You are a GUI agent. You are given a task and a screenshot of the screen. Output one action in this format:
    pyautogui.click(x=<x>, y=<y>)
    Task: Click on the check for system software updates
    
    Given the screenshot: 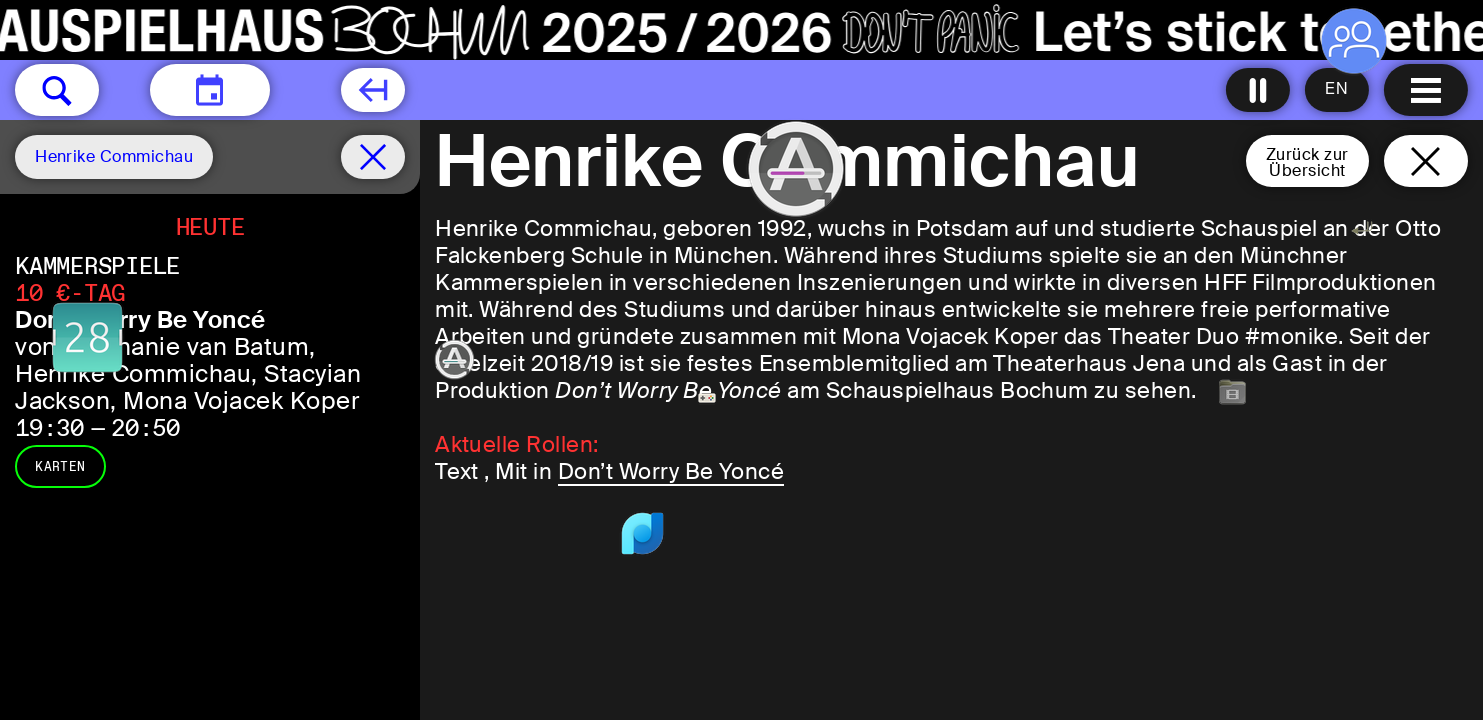 What is the action you would take?
    pyautogui.click(x=454, y=359)
    